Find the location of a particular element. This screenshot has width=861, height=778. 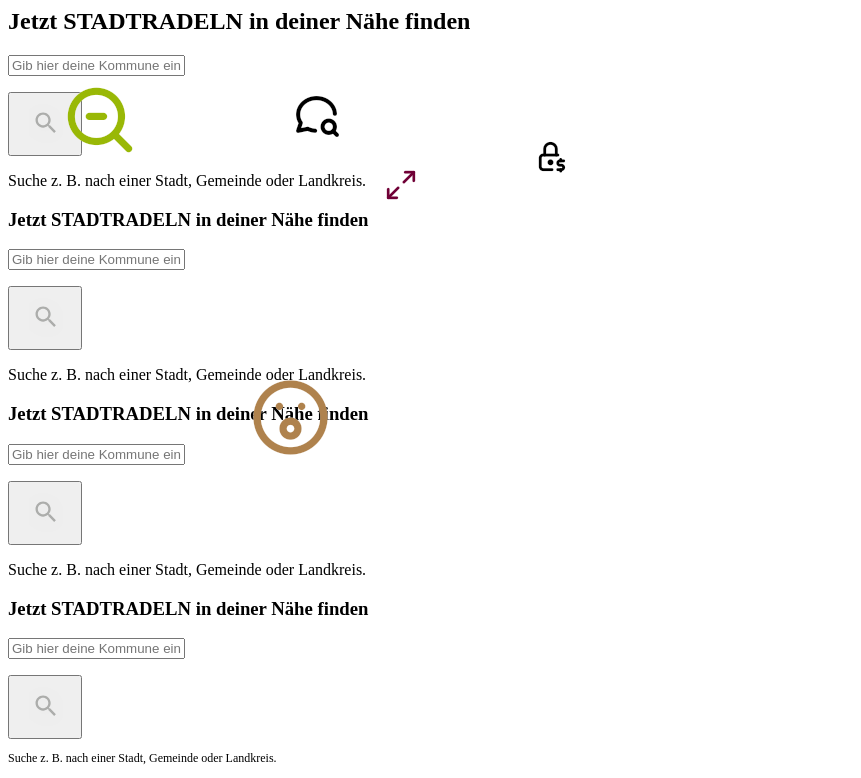

react with surprise to a message or post is located at coordinates (290, 417).